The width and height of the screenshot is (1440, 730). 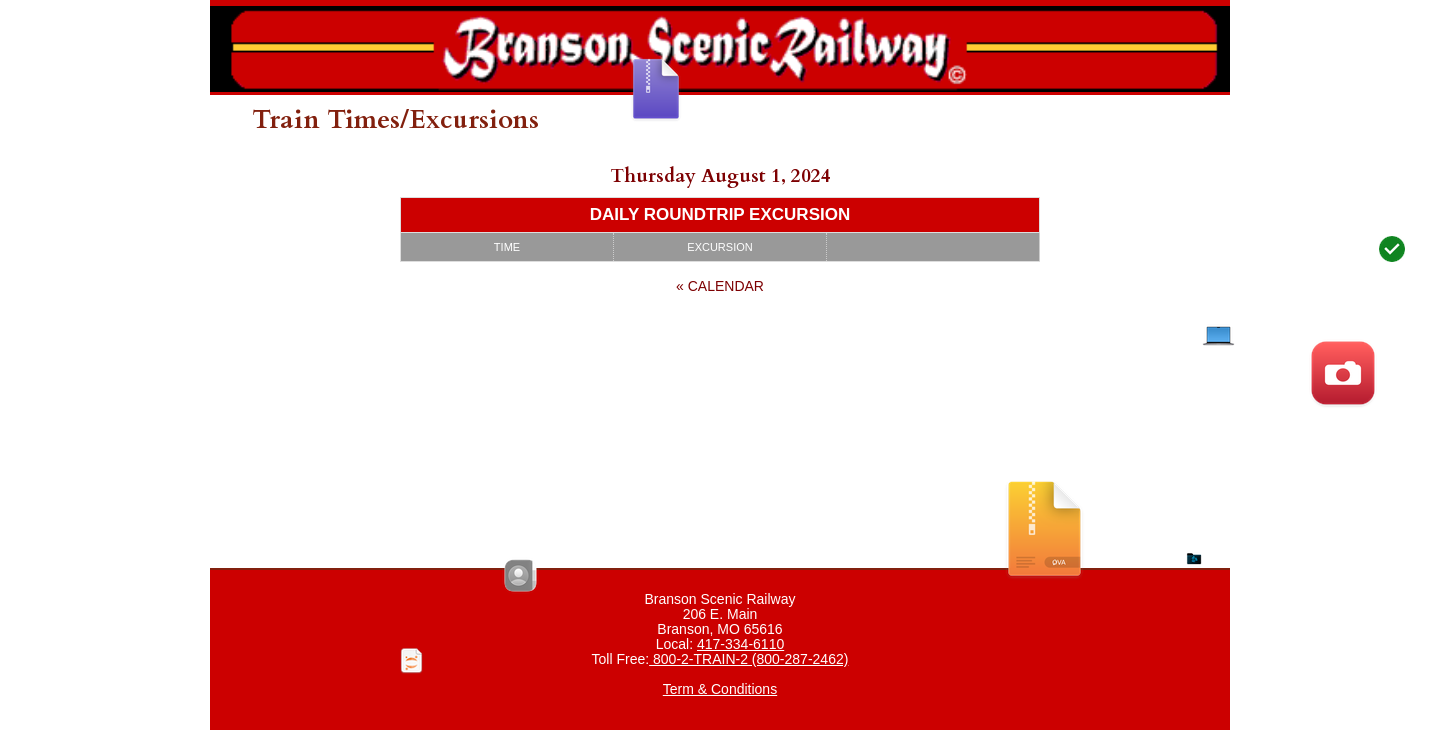 What do you see at coordinates (520, 575) in the screenshot?
I see `open contacts app` at bounding box center [520, 575].